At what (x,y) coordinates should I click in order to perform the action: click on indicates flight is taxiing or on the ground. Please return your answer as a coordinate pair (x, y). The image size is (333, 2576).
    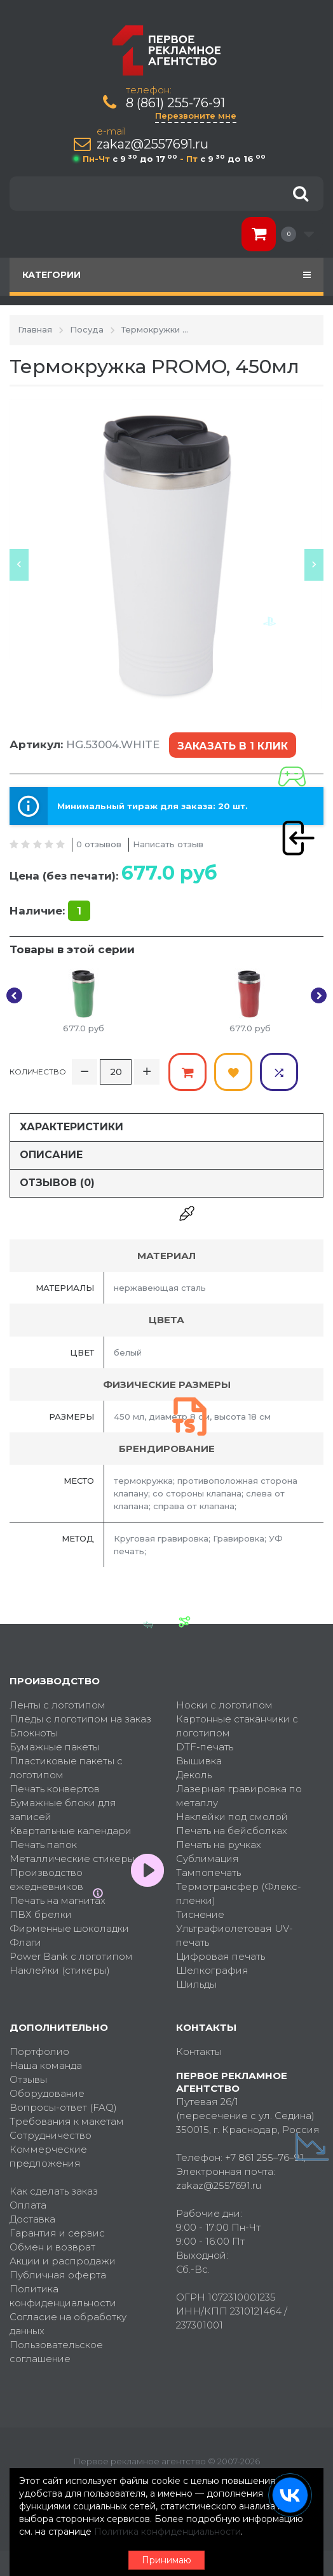
    Looking at the image, I should click on (148, 1625).